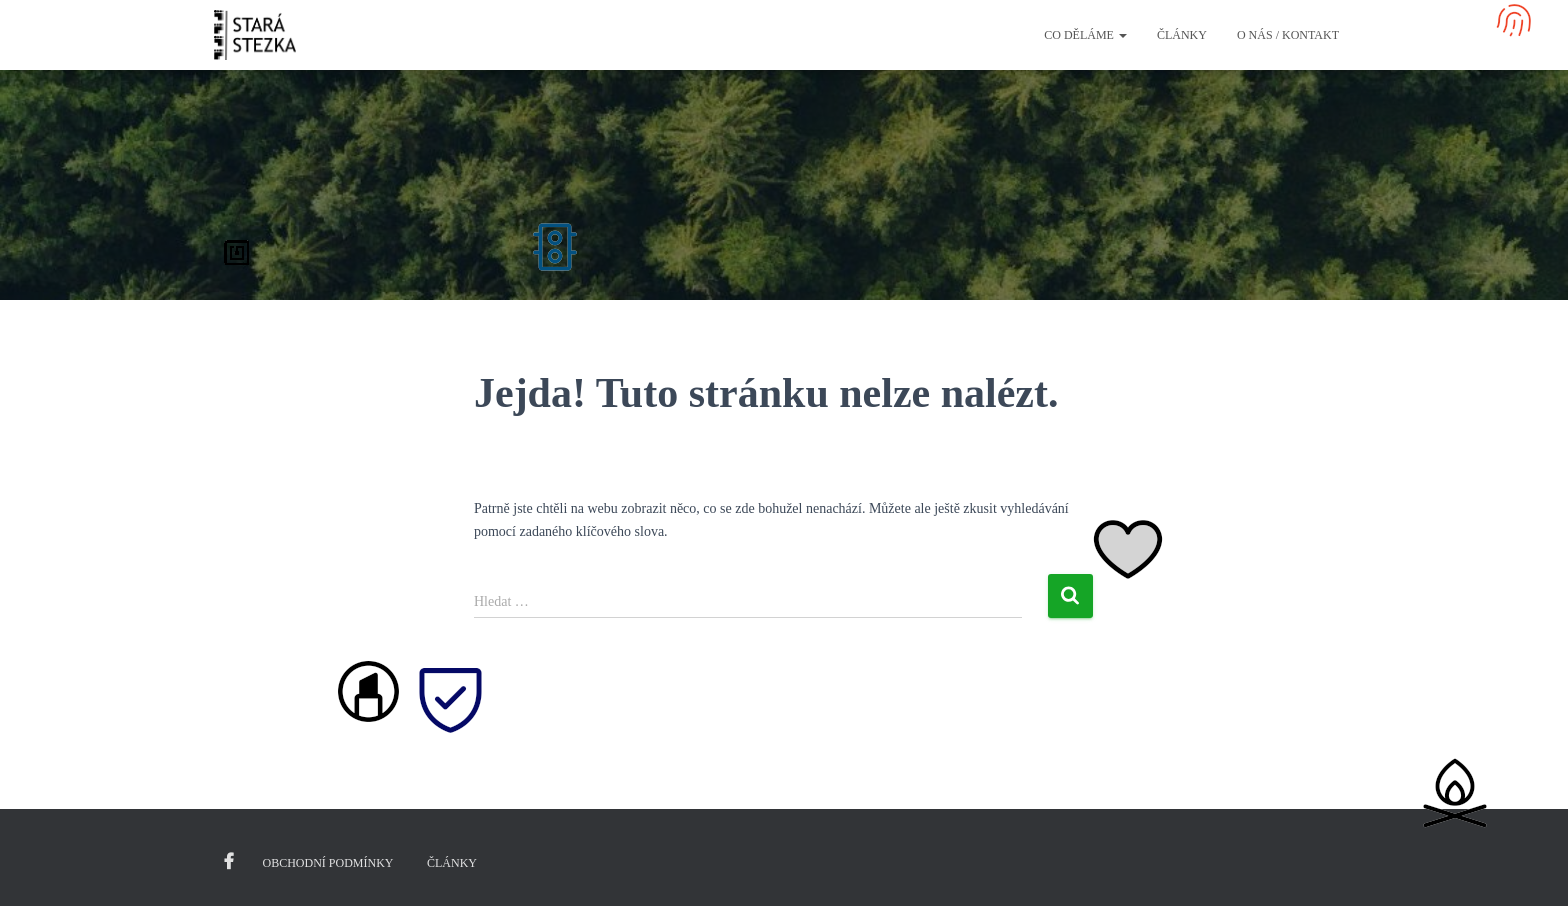 This screenshot has height=906, width=1568. What do you see at coordinates (1455, 793) in the screenshot?
I see `access outdoor or camping-related features` at bounding box center [1455, 793].